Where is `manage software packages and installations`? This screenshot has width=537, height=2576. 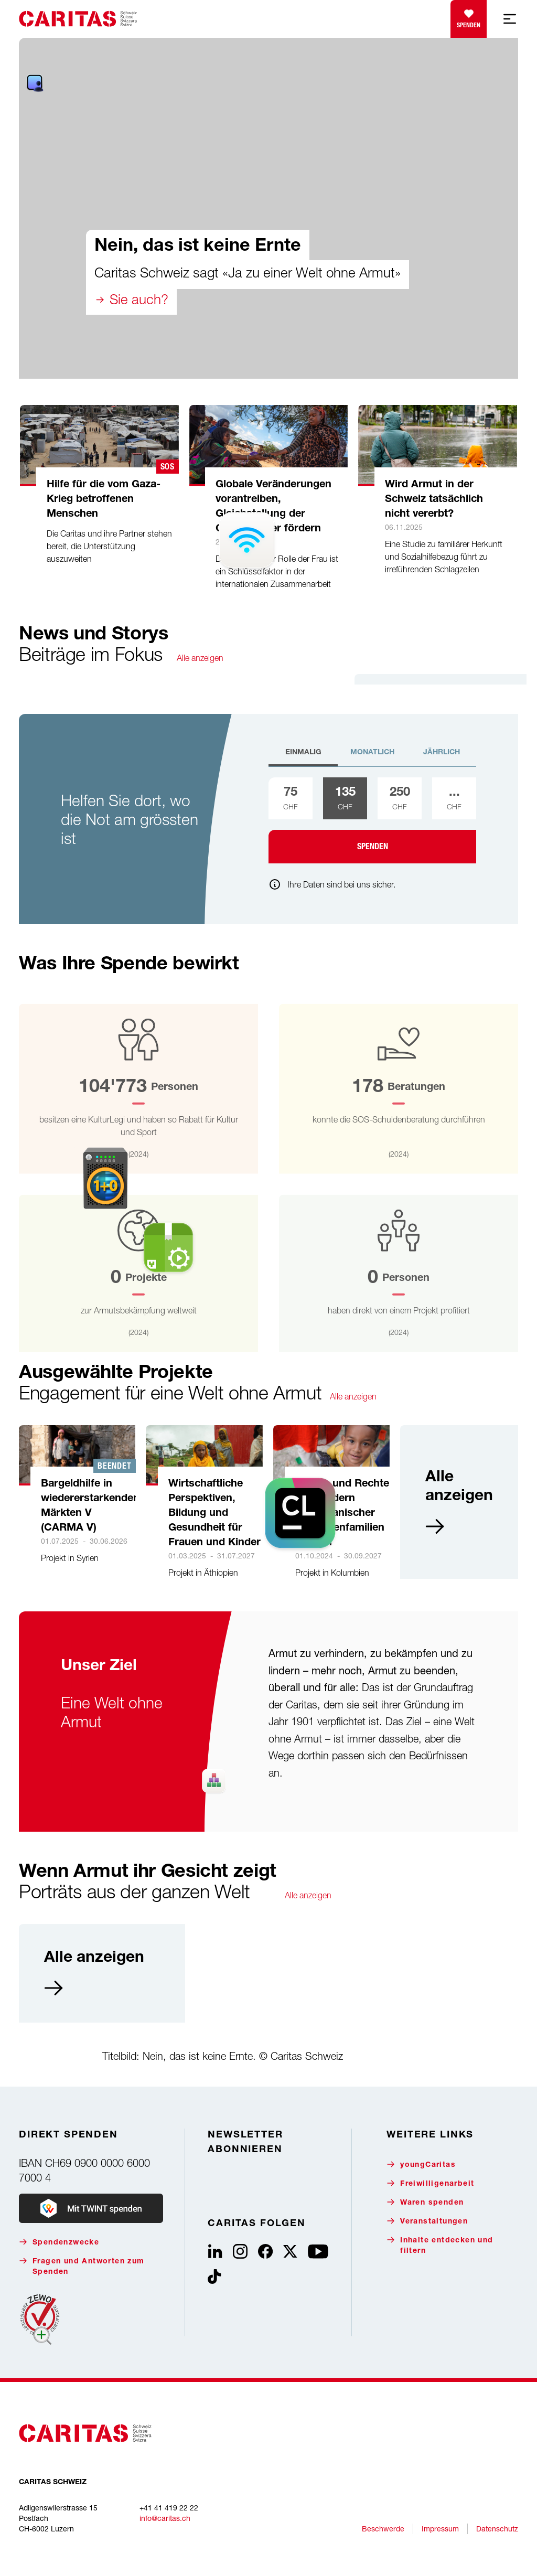
manage software packages and installations is located at coordinates (168, 1248).